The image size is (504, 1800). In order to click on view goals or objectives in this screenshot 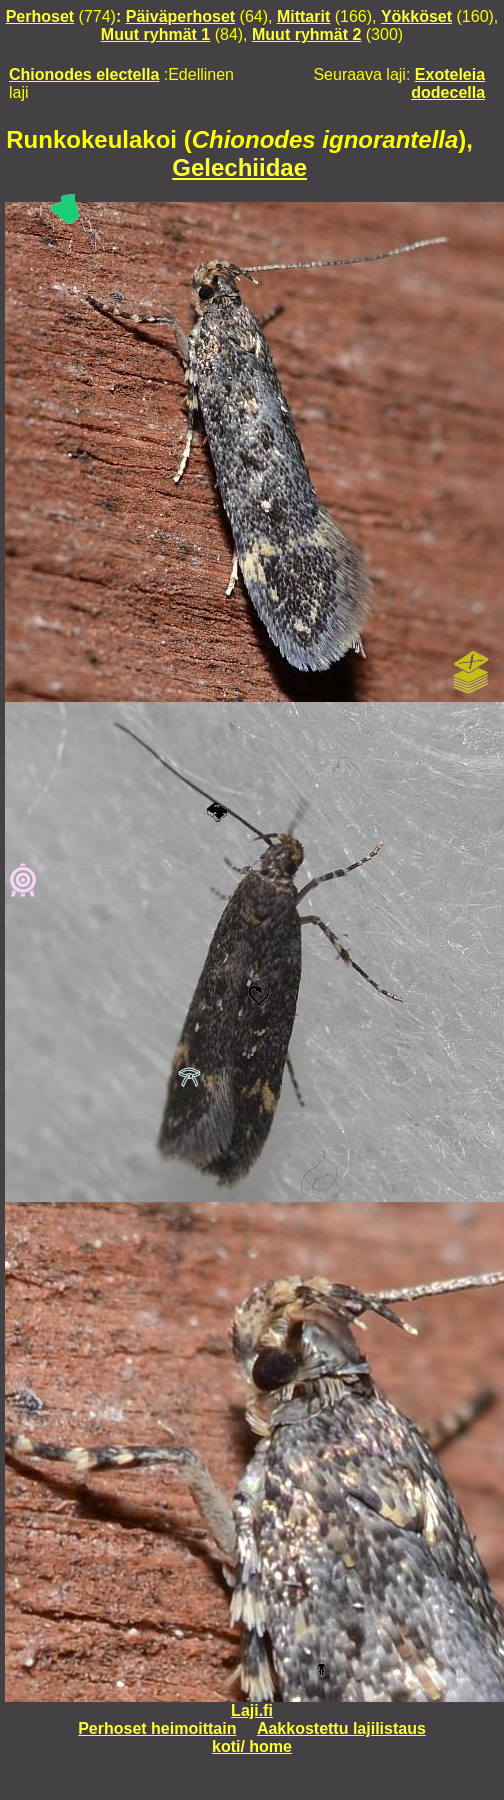, I will do `click(23, 880)`.